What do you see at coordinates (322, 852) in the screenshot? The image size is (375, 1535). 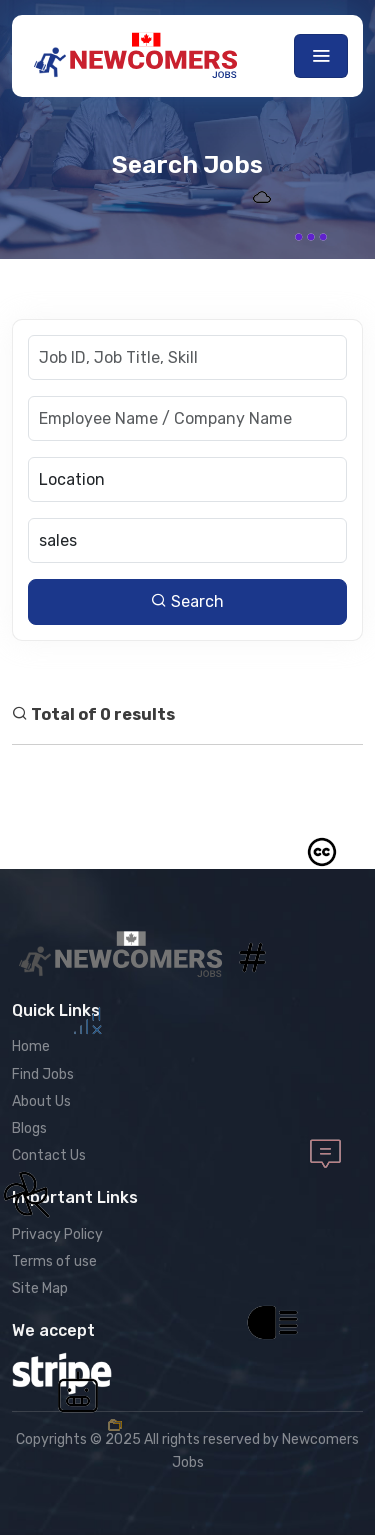 I see `indicates content is licensed under creative commons` at bounding box center [322, 852].